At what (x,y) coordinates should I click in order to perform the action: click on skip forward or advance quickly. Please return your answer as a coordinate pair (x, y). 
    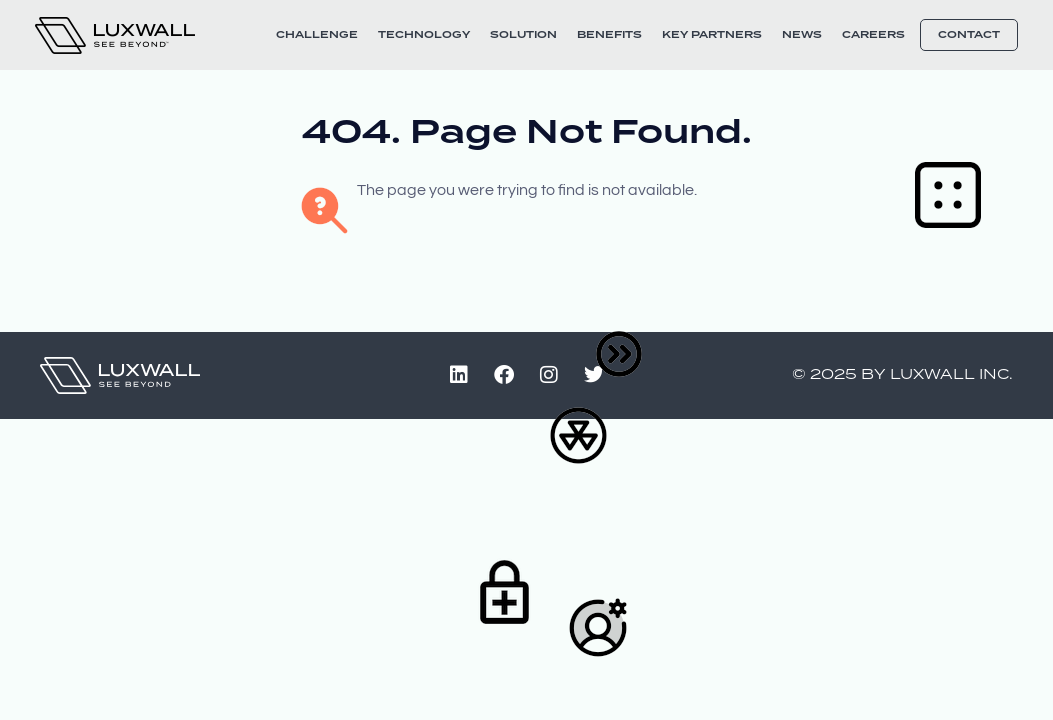
    Looking at the image, I should click on (619, 354).